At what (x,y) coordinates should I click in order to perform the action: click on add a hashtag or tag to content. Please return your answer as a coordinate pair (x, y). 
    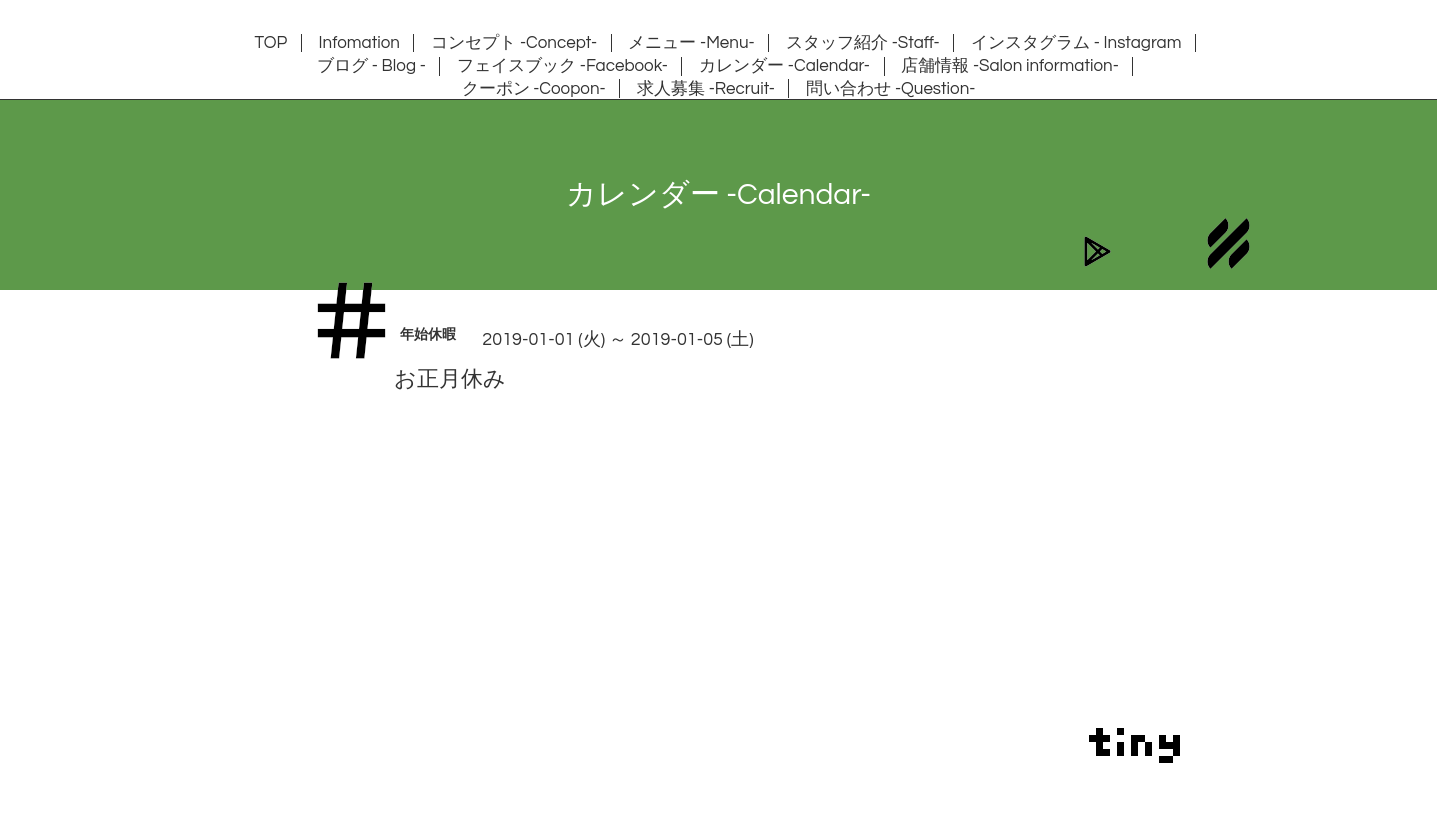
    Looking at the image, I should click on (351, 320).